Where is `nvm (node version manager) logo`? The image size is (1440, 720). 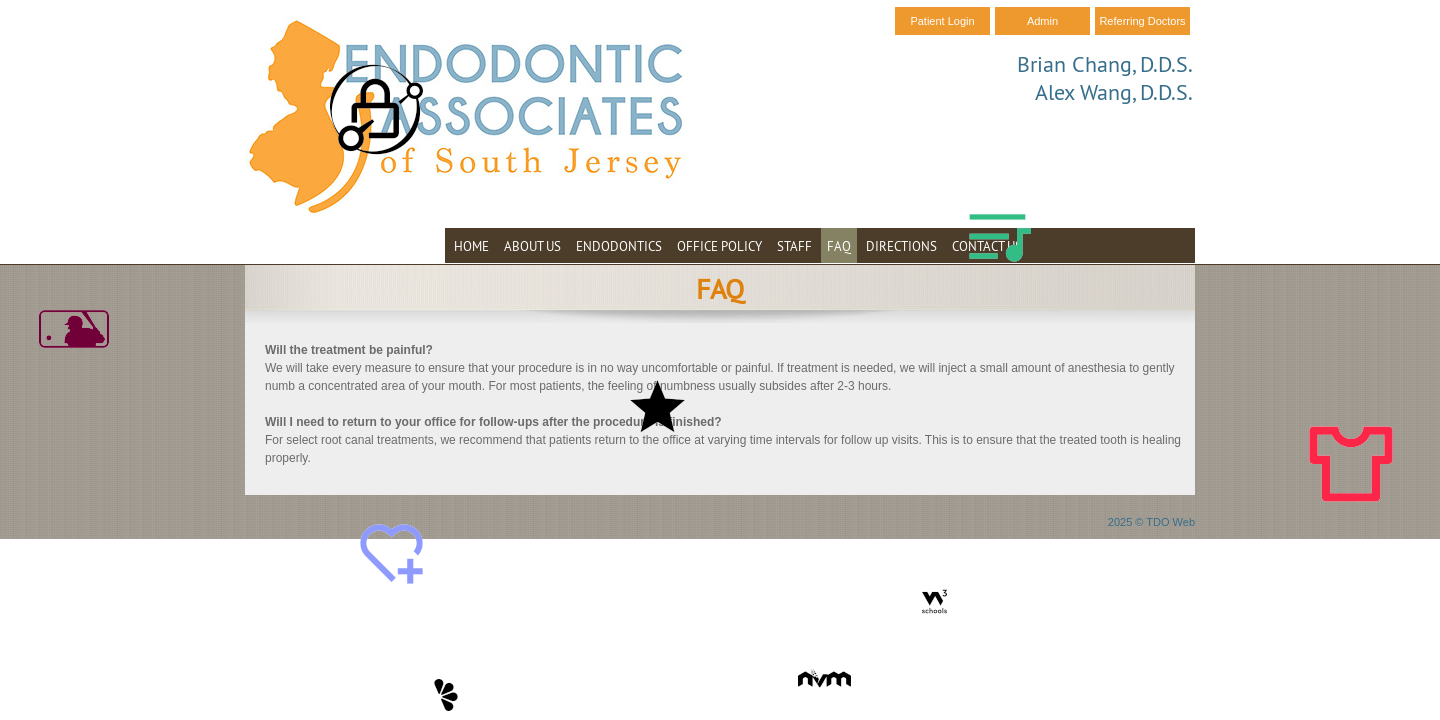 nvm (node version manager) logo is located at coordinates (824, 678).